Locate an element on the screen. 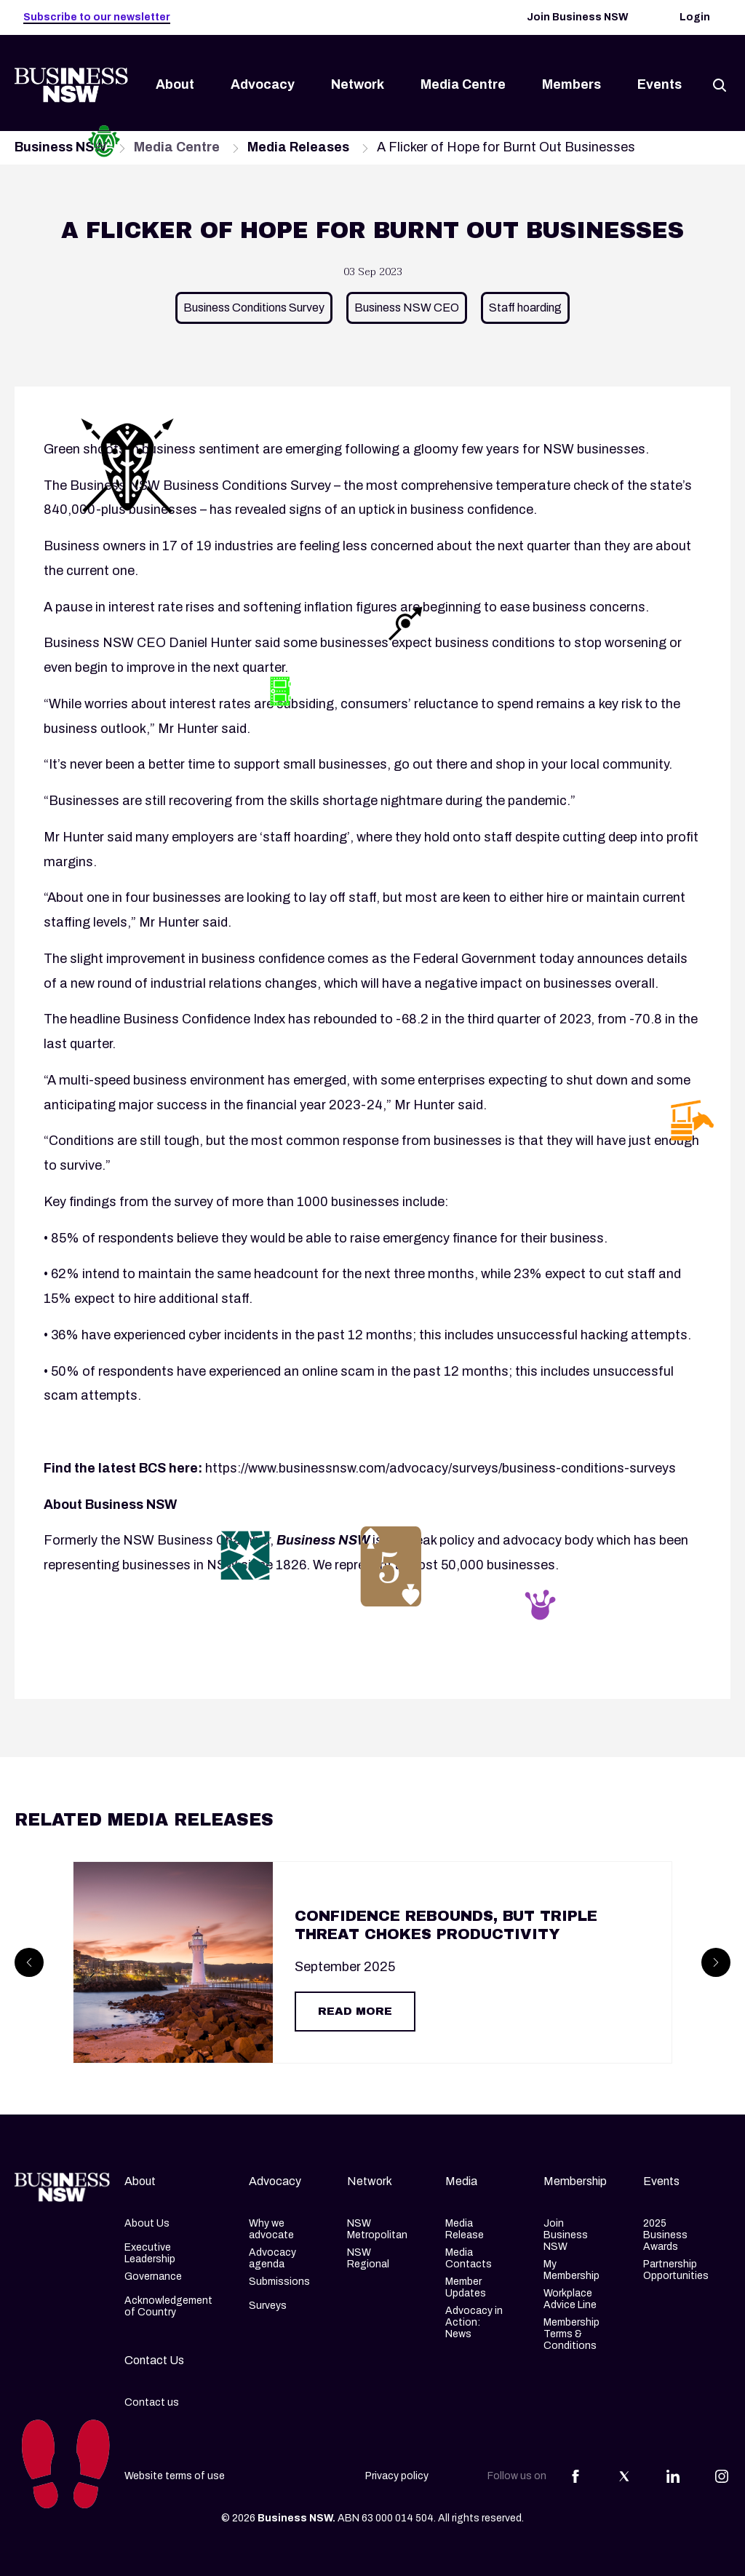 The width and height of the screenshot is (745, 2576). indicates a splash or splatter effect is located at coordinates (540, 1604).